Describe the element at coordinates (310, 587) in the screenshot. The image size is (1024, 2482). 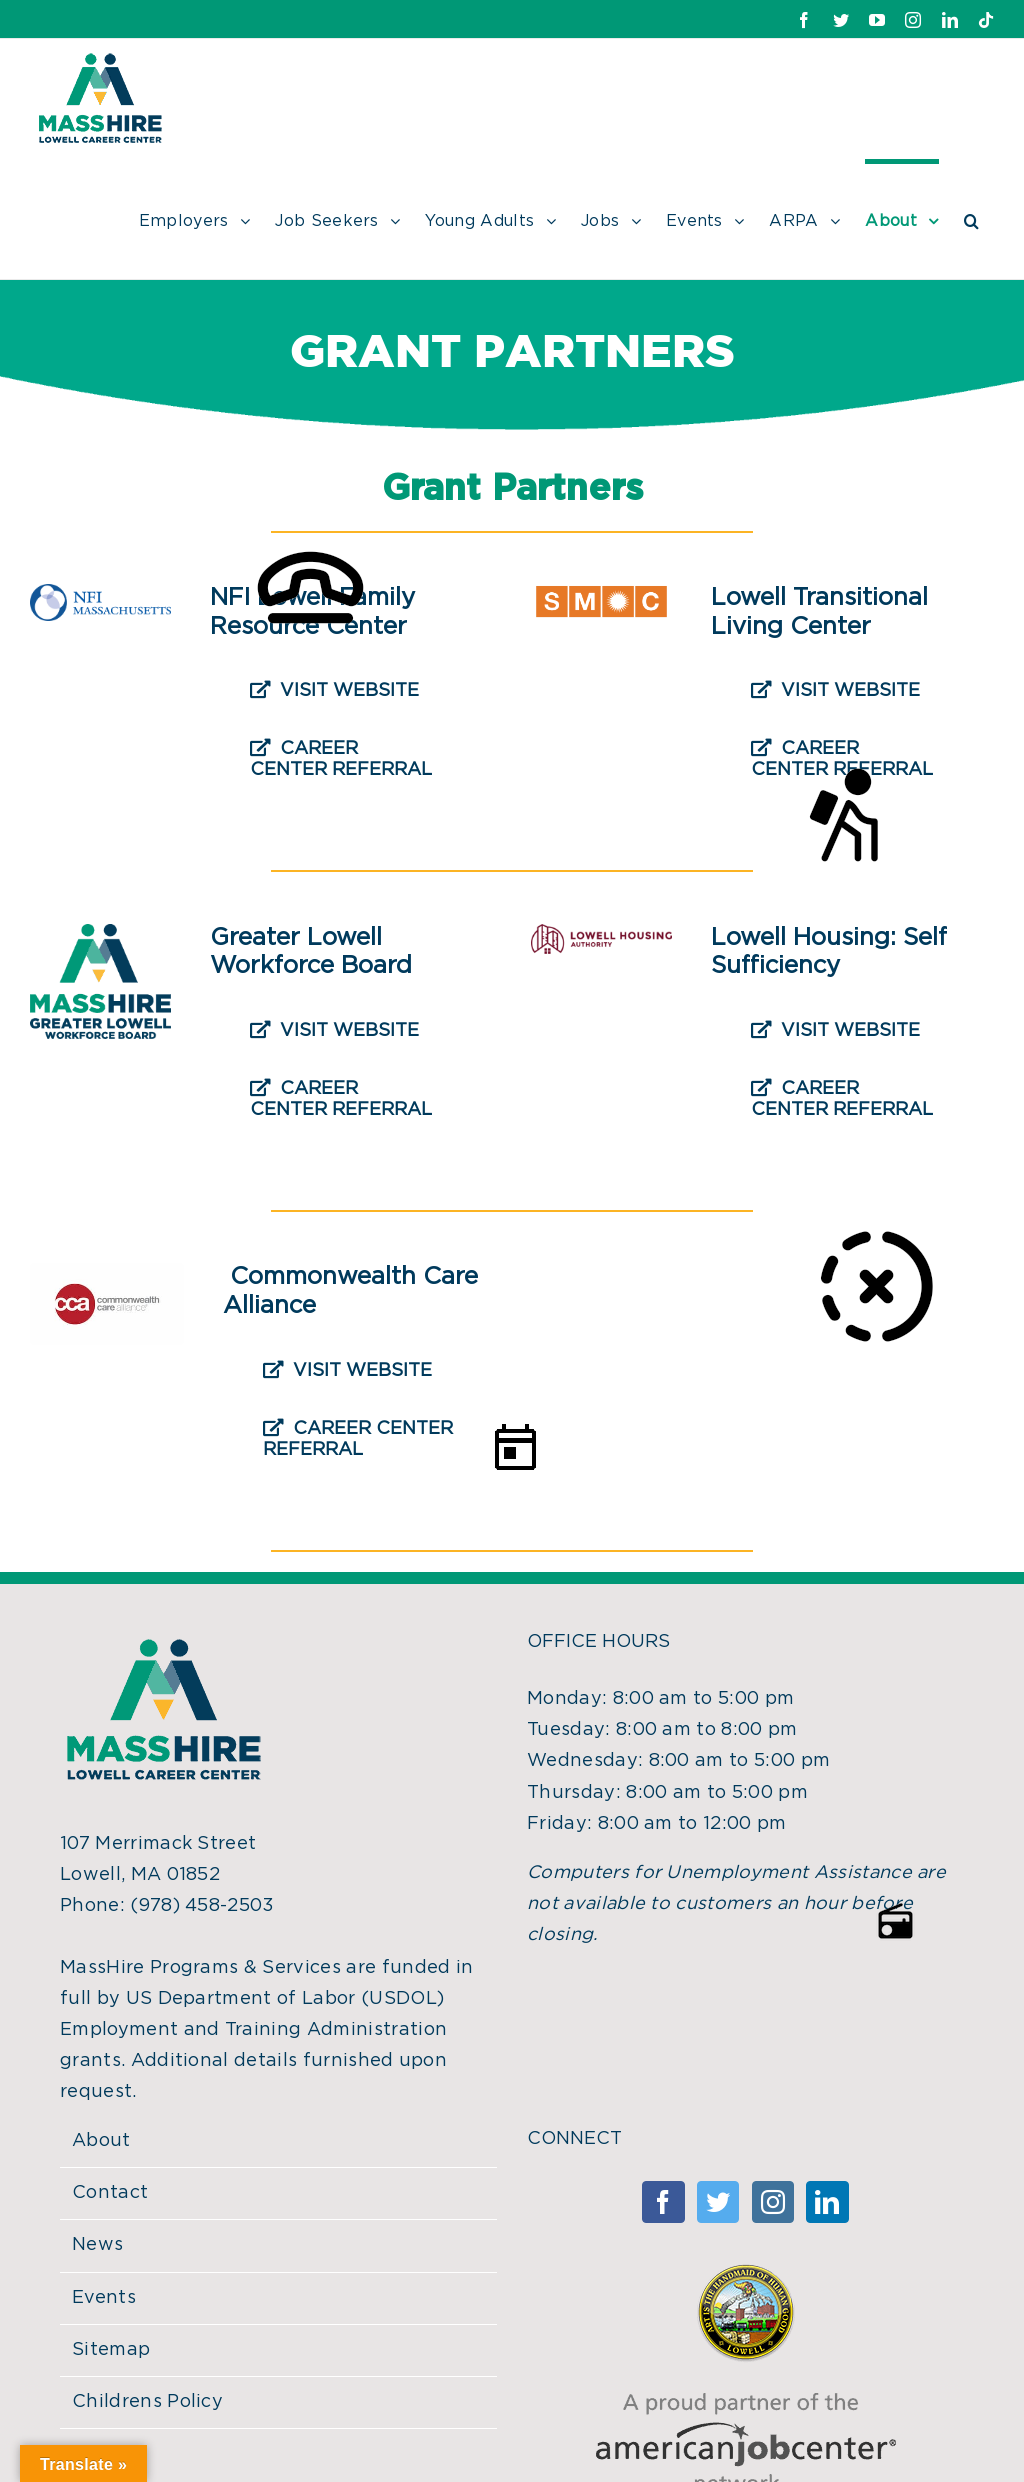
I see `end the current phone call` at that location.